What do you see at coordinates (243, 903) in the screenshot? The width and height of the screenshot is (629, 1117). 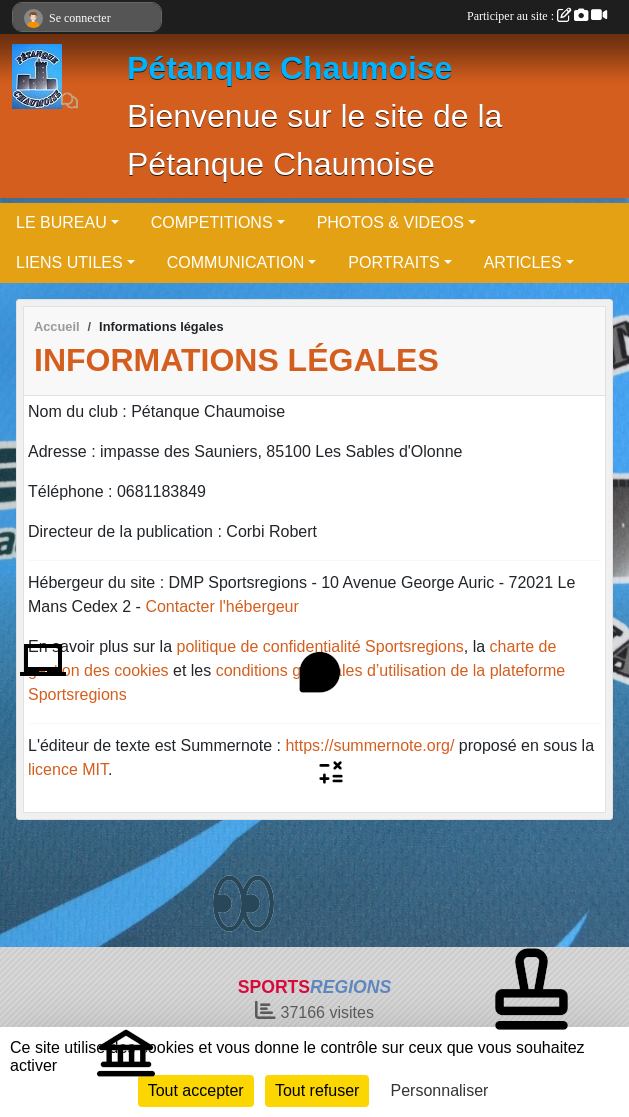 I see `indicates someone is viewing or watching` at bounding box center [243, 903].